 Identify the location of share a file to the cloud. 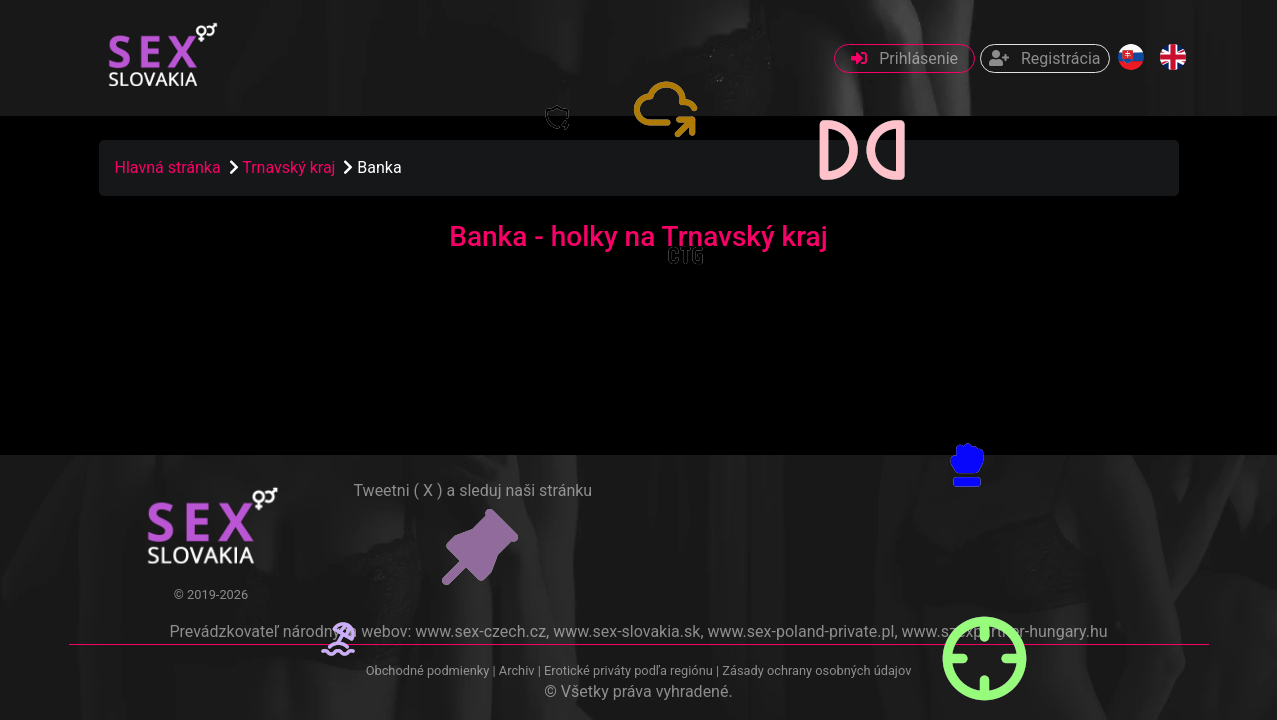
(666, 105).